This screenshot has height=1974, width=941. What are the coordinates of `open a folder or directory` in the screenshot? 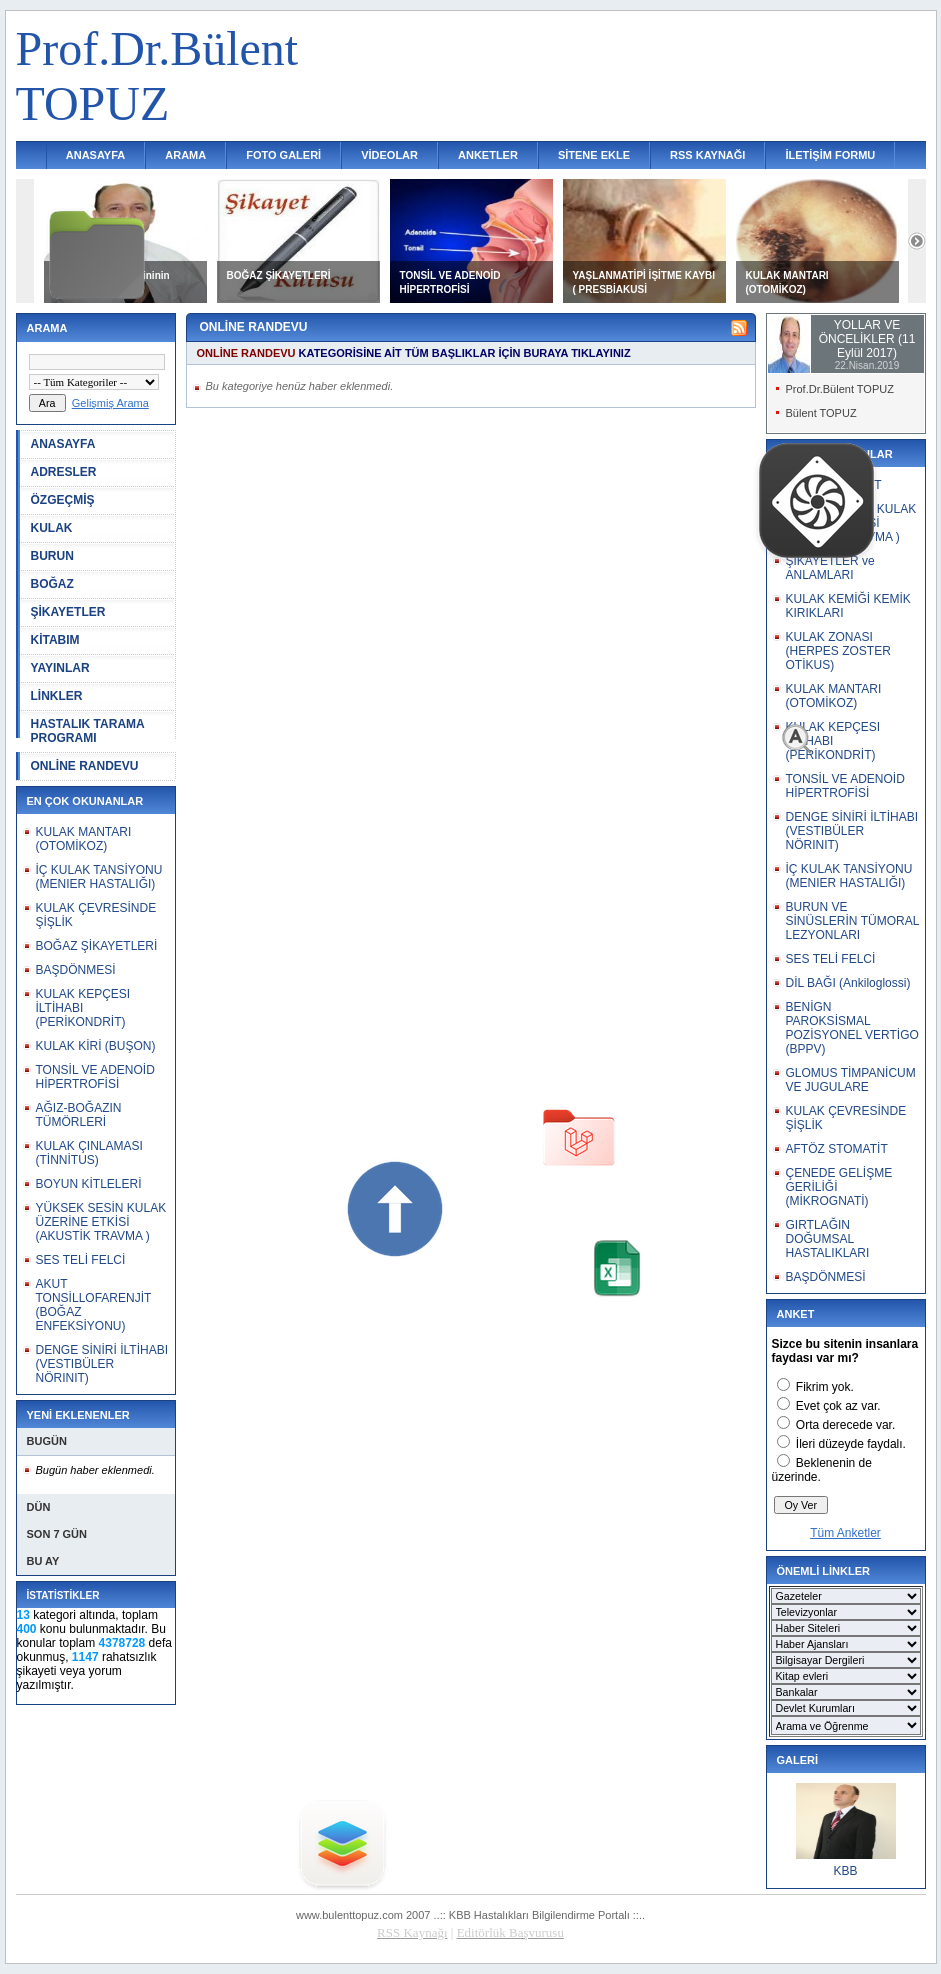 It's located at (97, 255).